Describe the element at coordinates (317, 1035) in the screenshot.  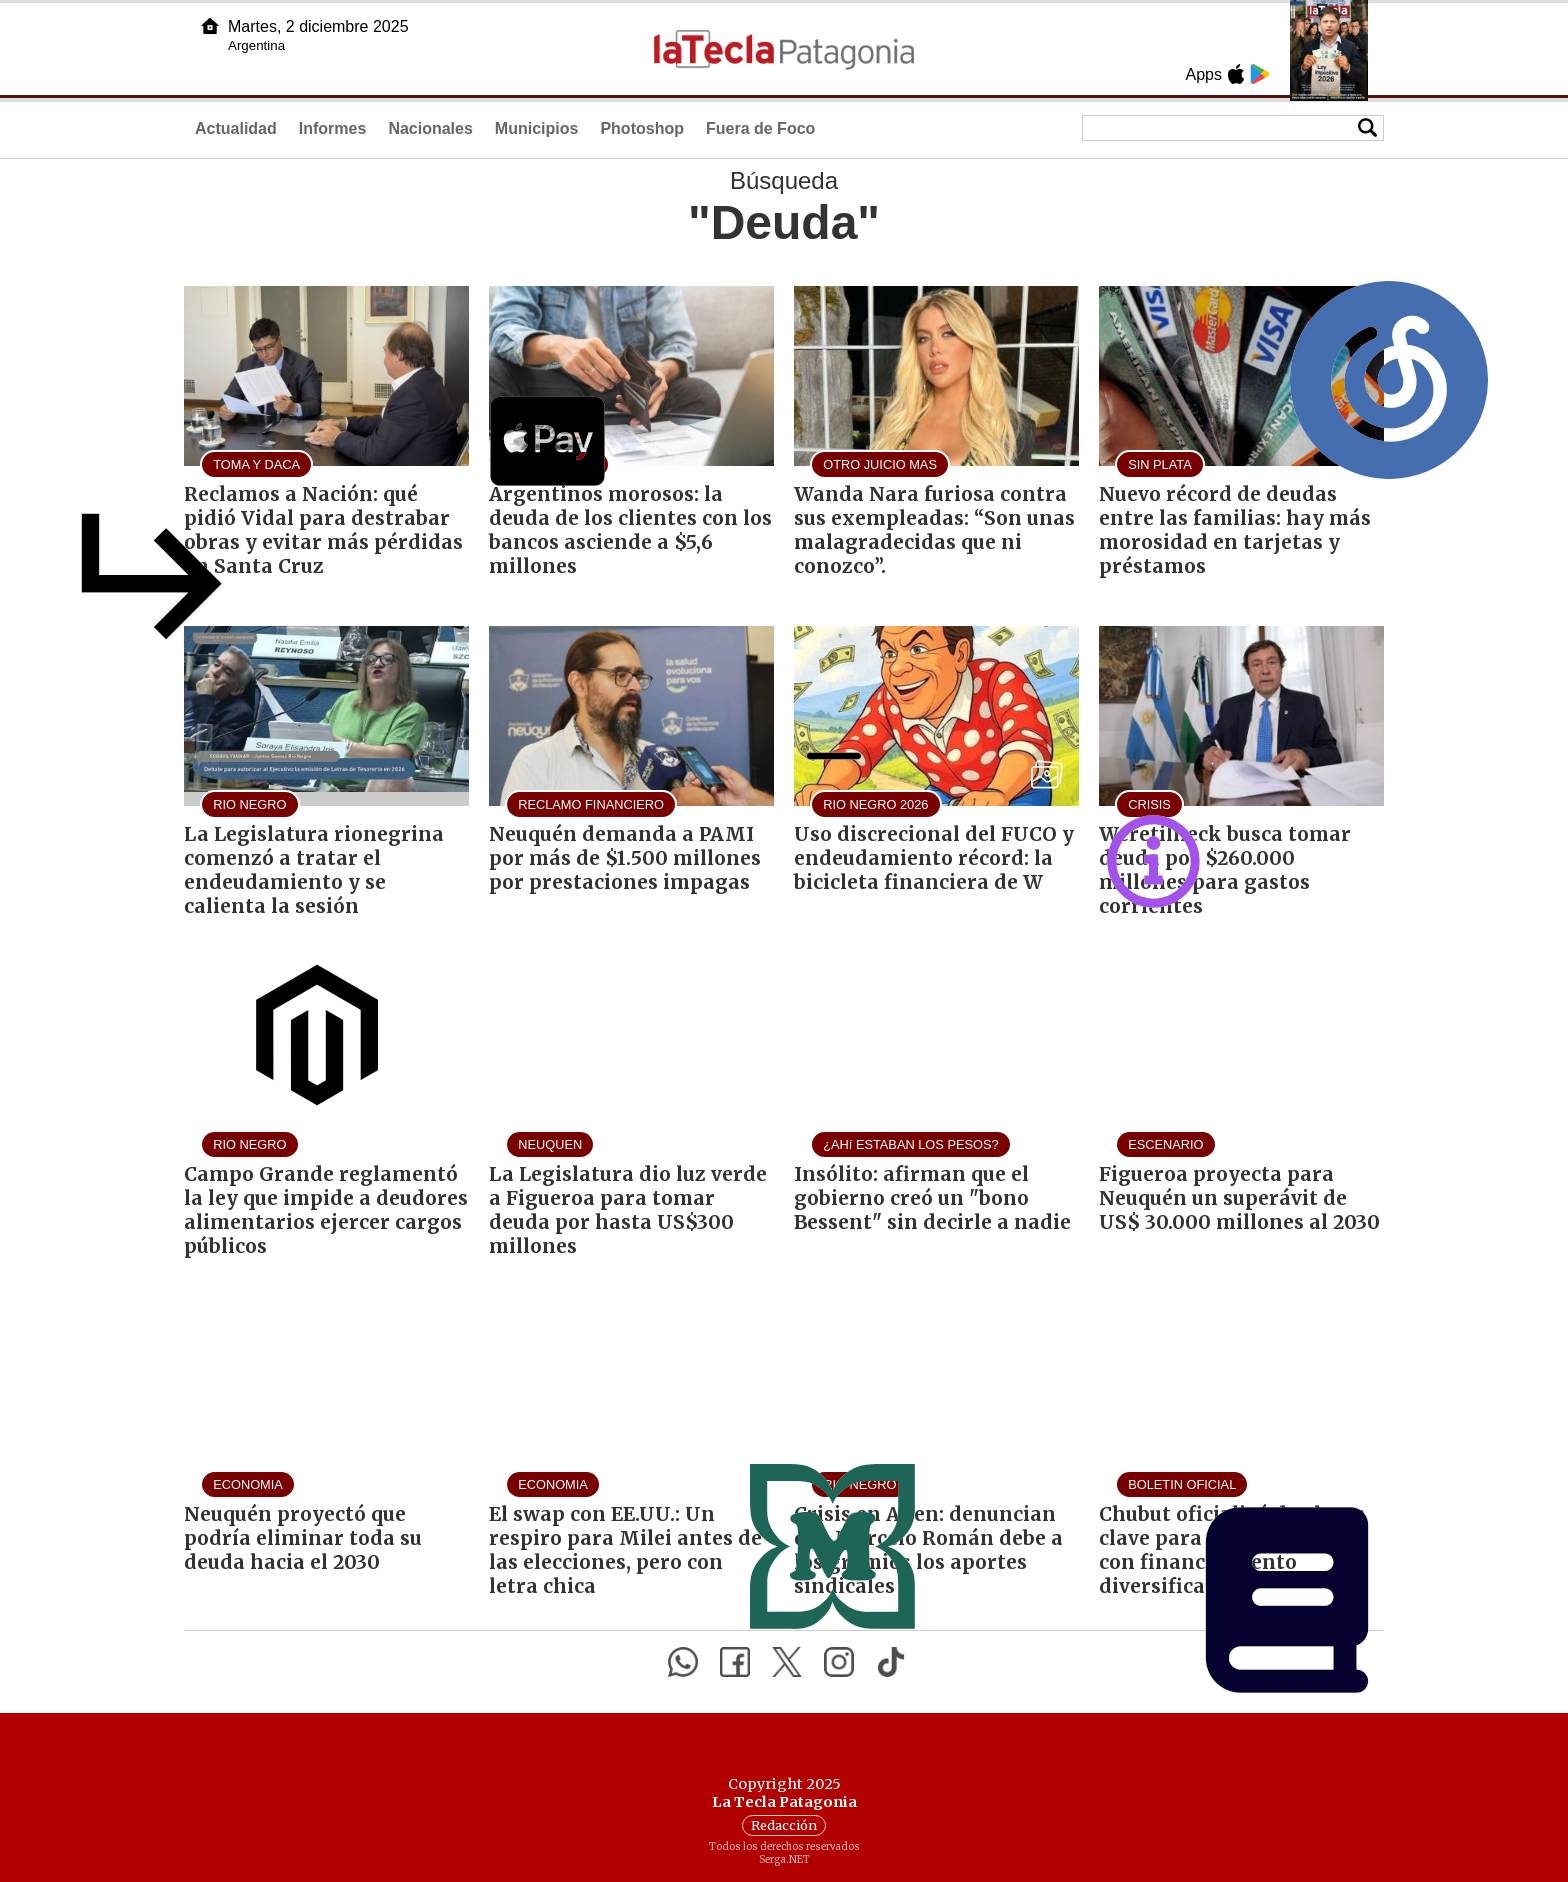
I see `magento e-commerce platform logo` at that location.